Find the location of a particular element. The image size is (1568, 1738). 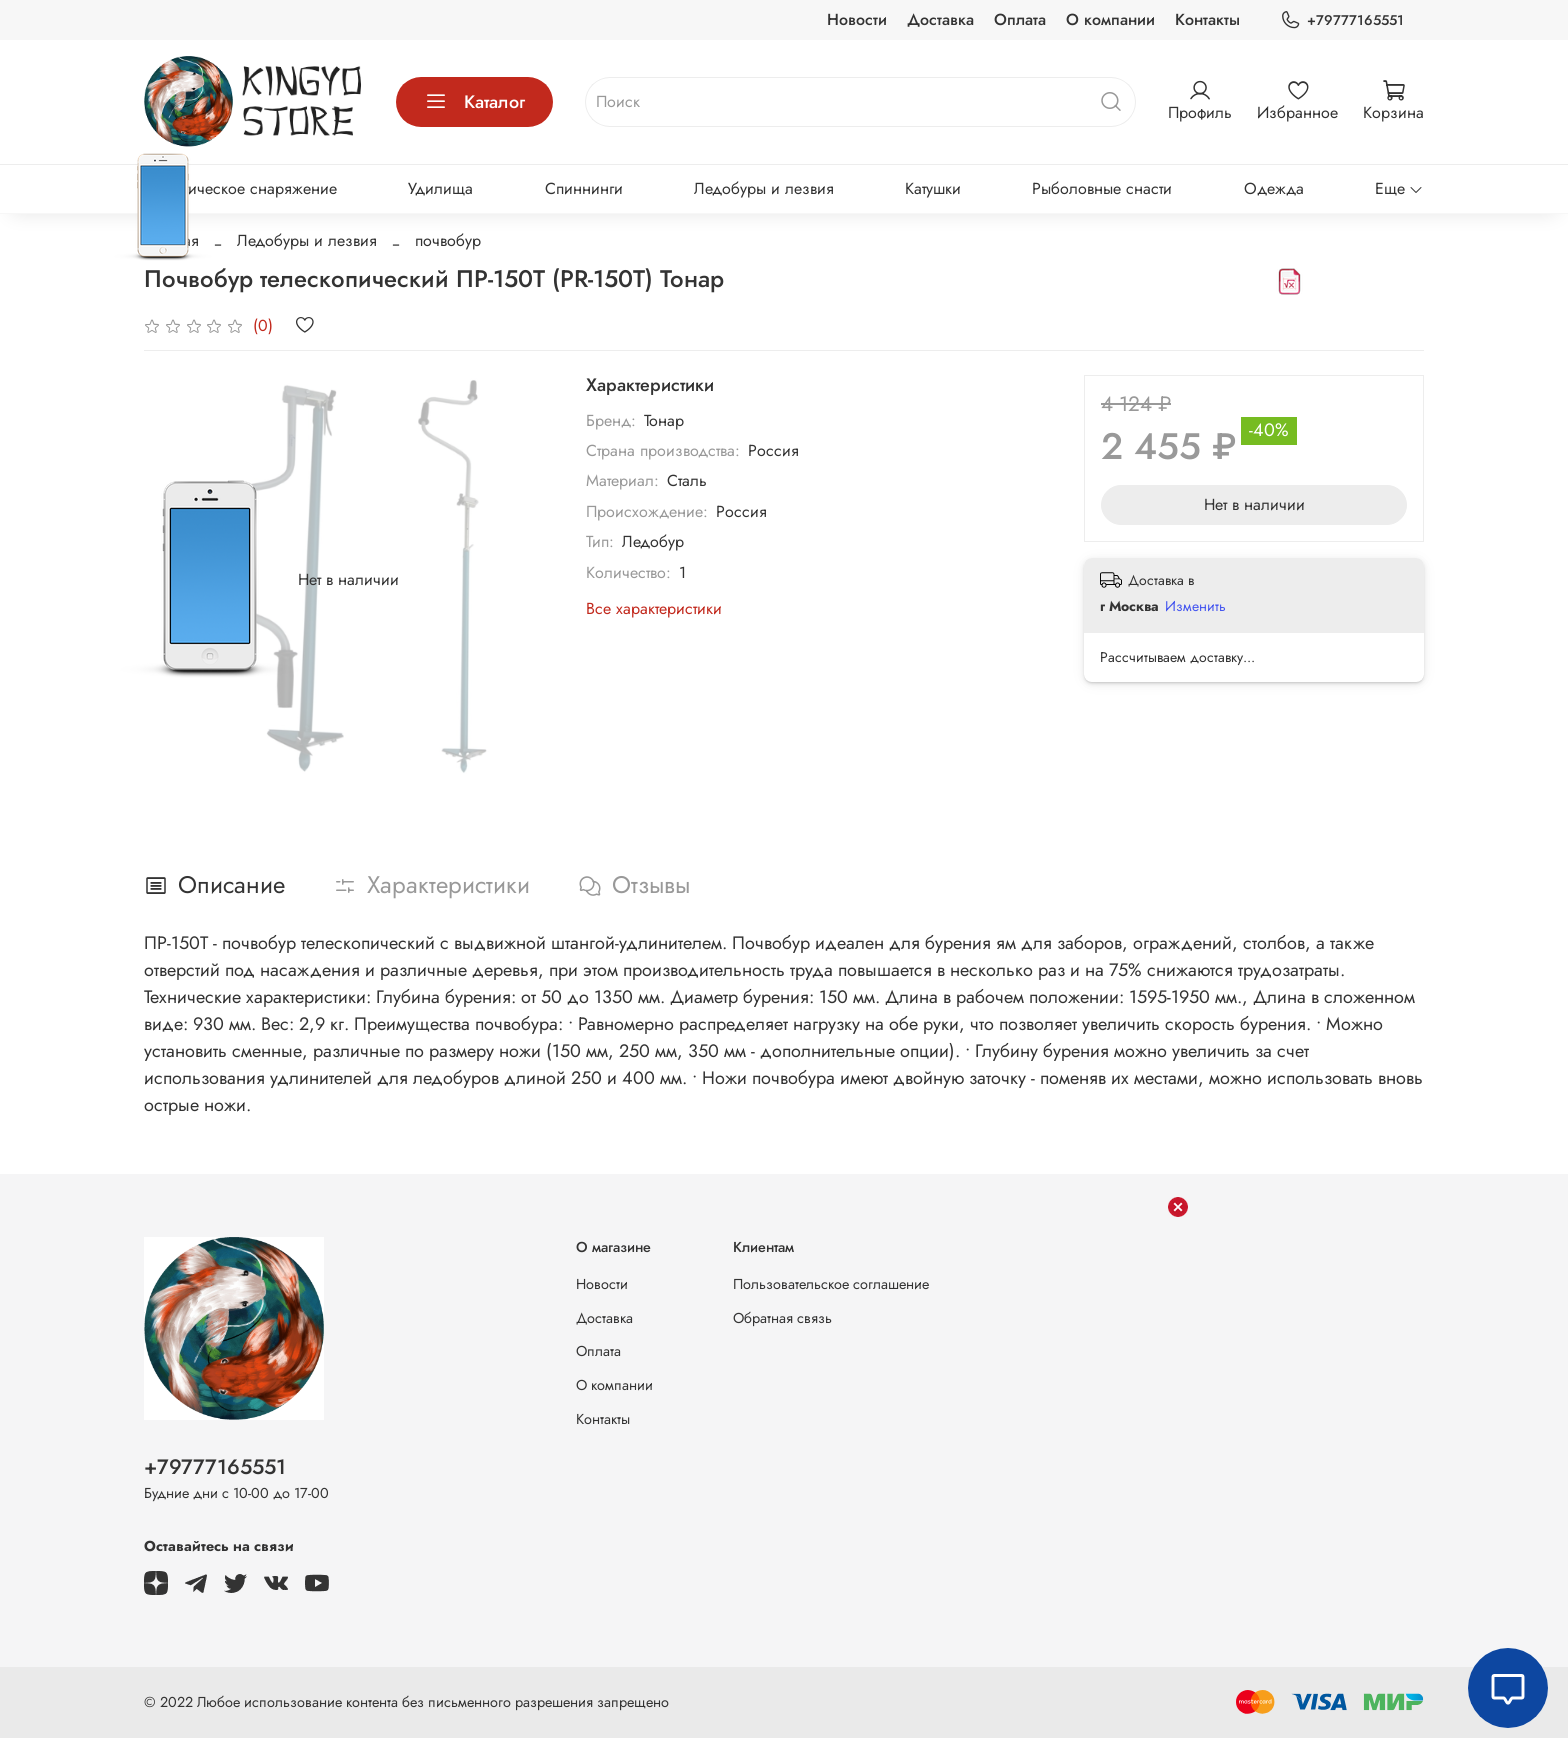

a libreoffice math formula file is located at coordinates (1289, 281).